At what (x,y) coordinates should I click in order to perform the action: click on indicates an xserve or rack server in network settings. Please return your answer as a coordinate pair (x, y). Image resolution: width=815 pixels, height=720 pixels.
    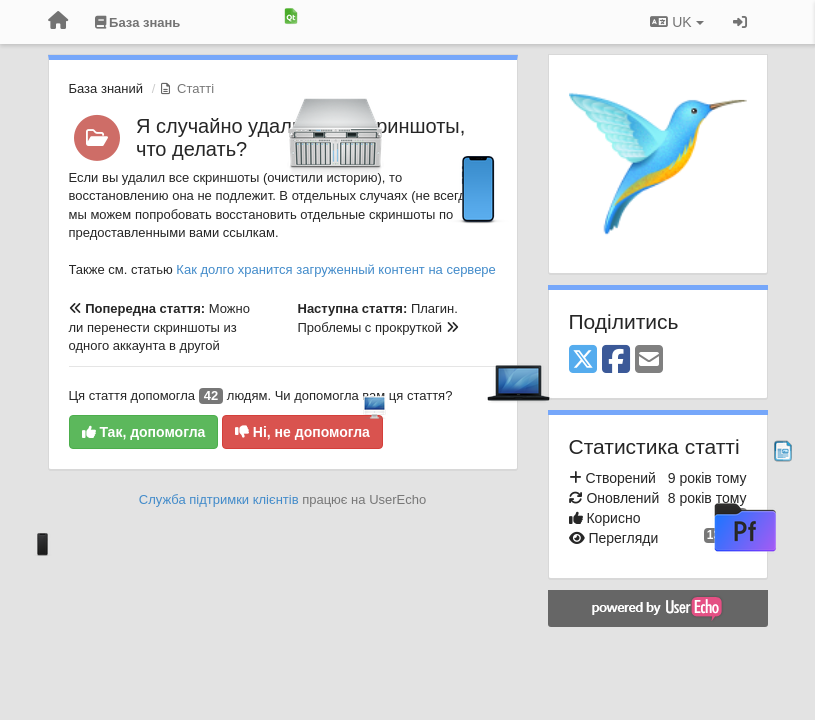
    Looking at the image, I should click on (335, 130).